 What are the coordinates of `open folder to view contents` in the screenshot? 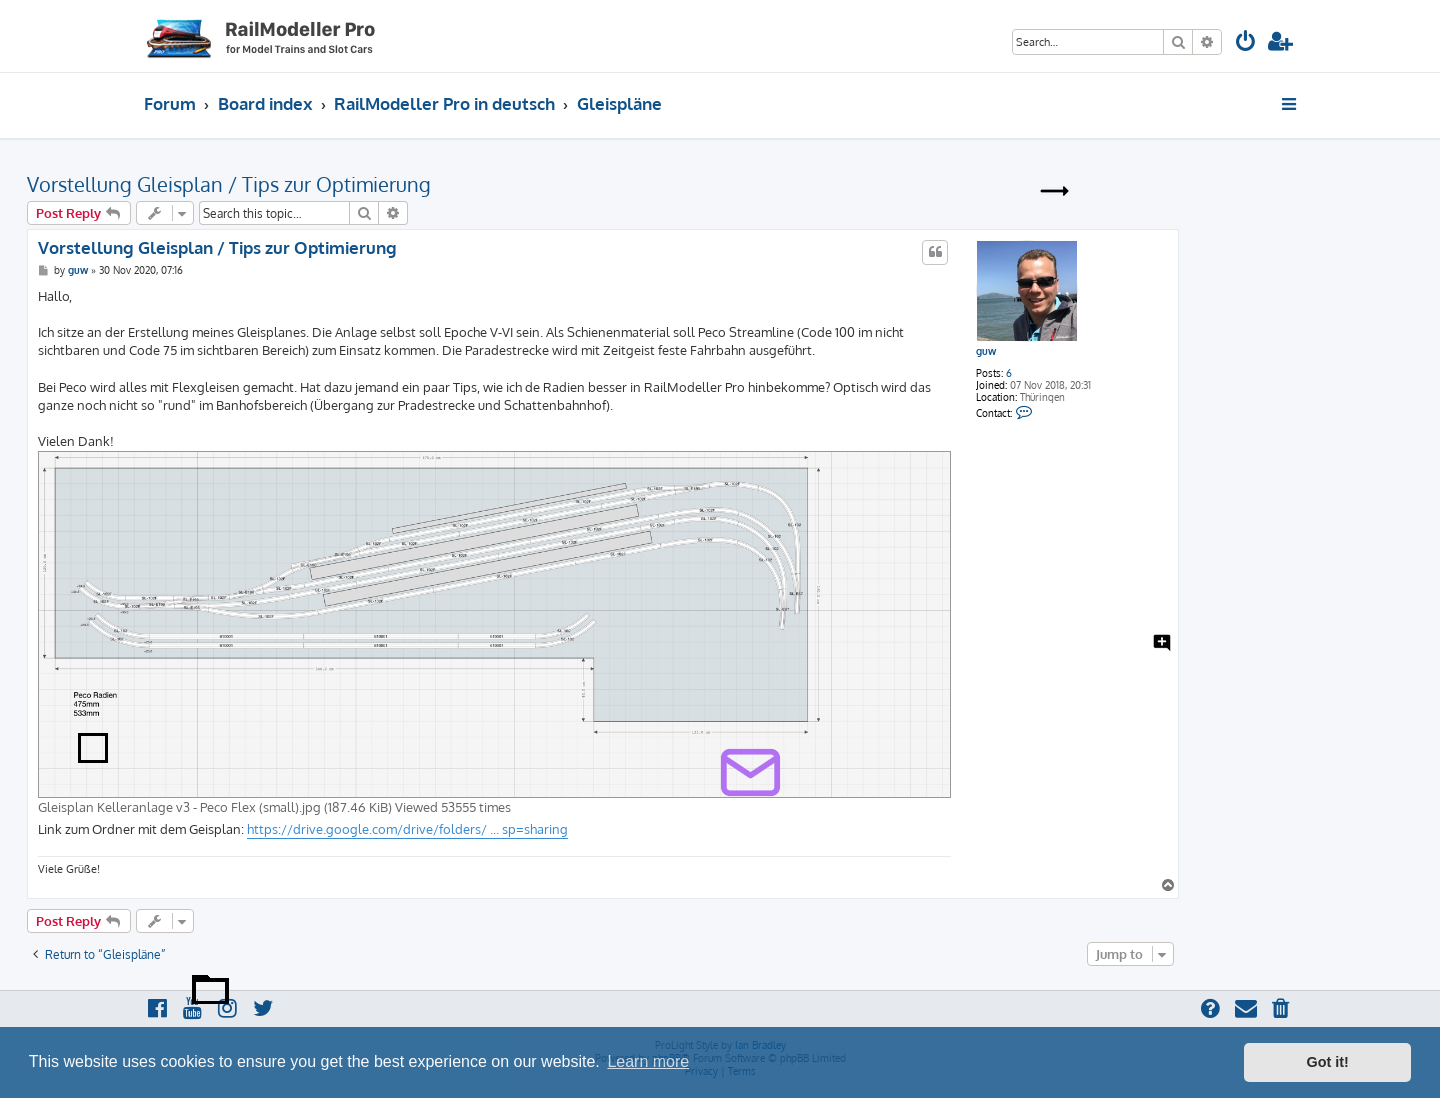 It's located at (210, 989).